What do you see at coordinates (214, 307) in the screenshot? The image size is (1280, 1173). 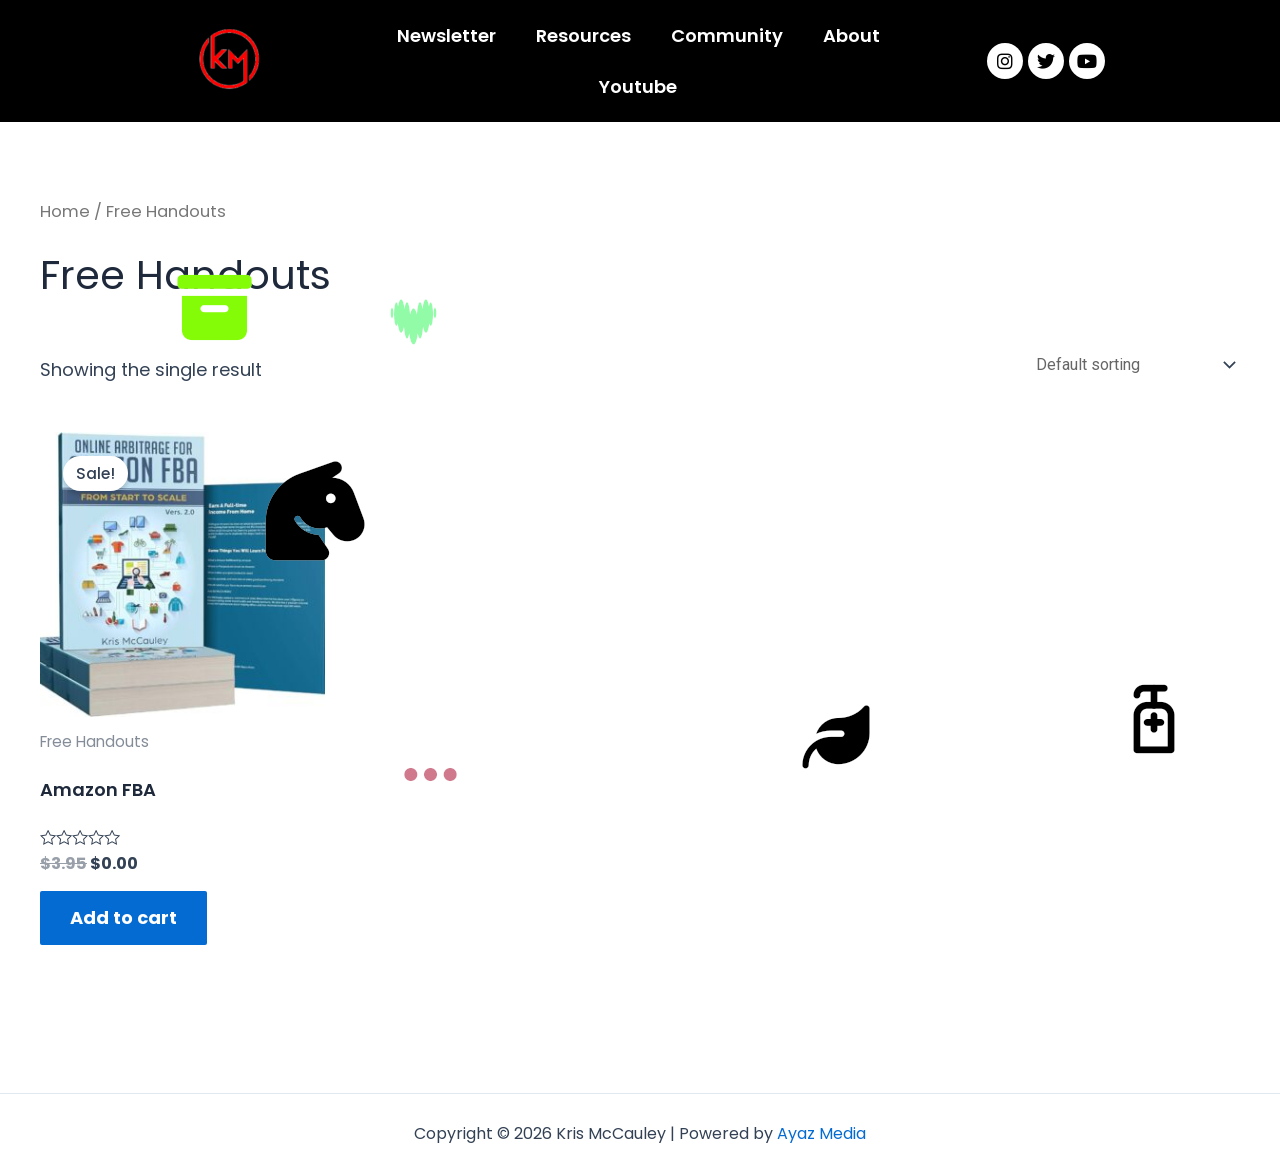 I see `access archived items or files` at bounding box center [214, 307].